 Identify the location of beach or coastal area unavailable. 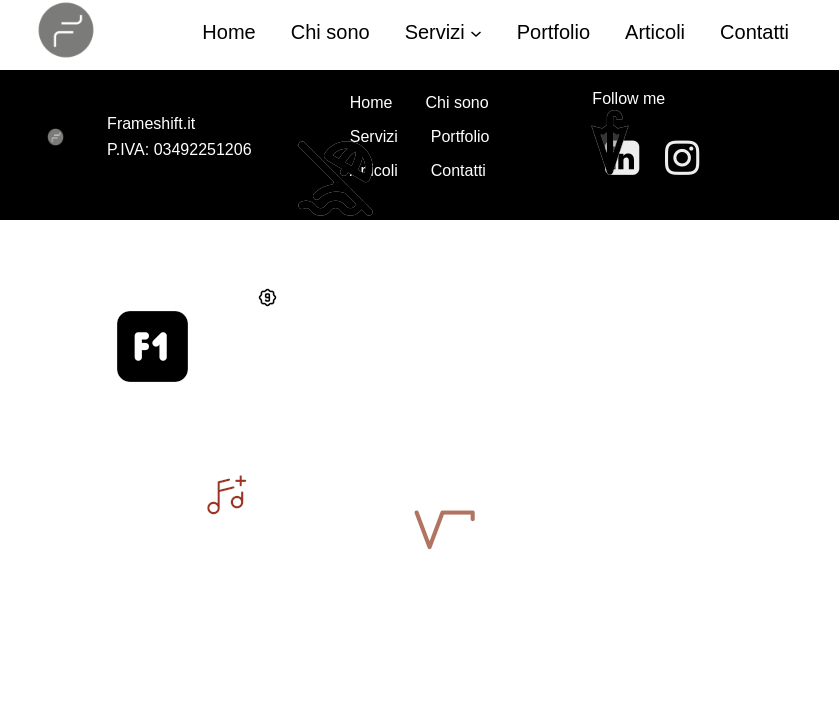
(335, 178).